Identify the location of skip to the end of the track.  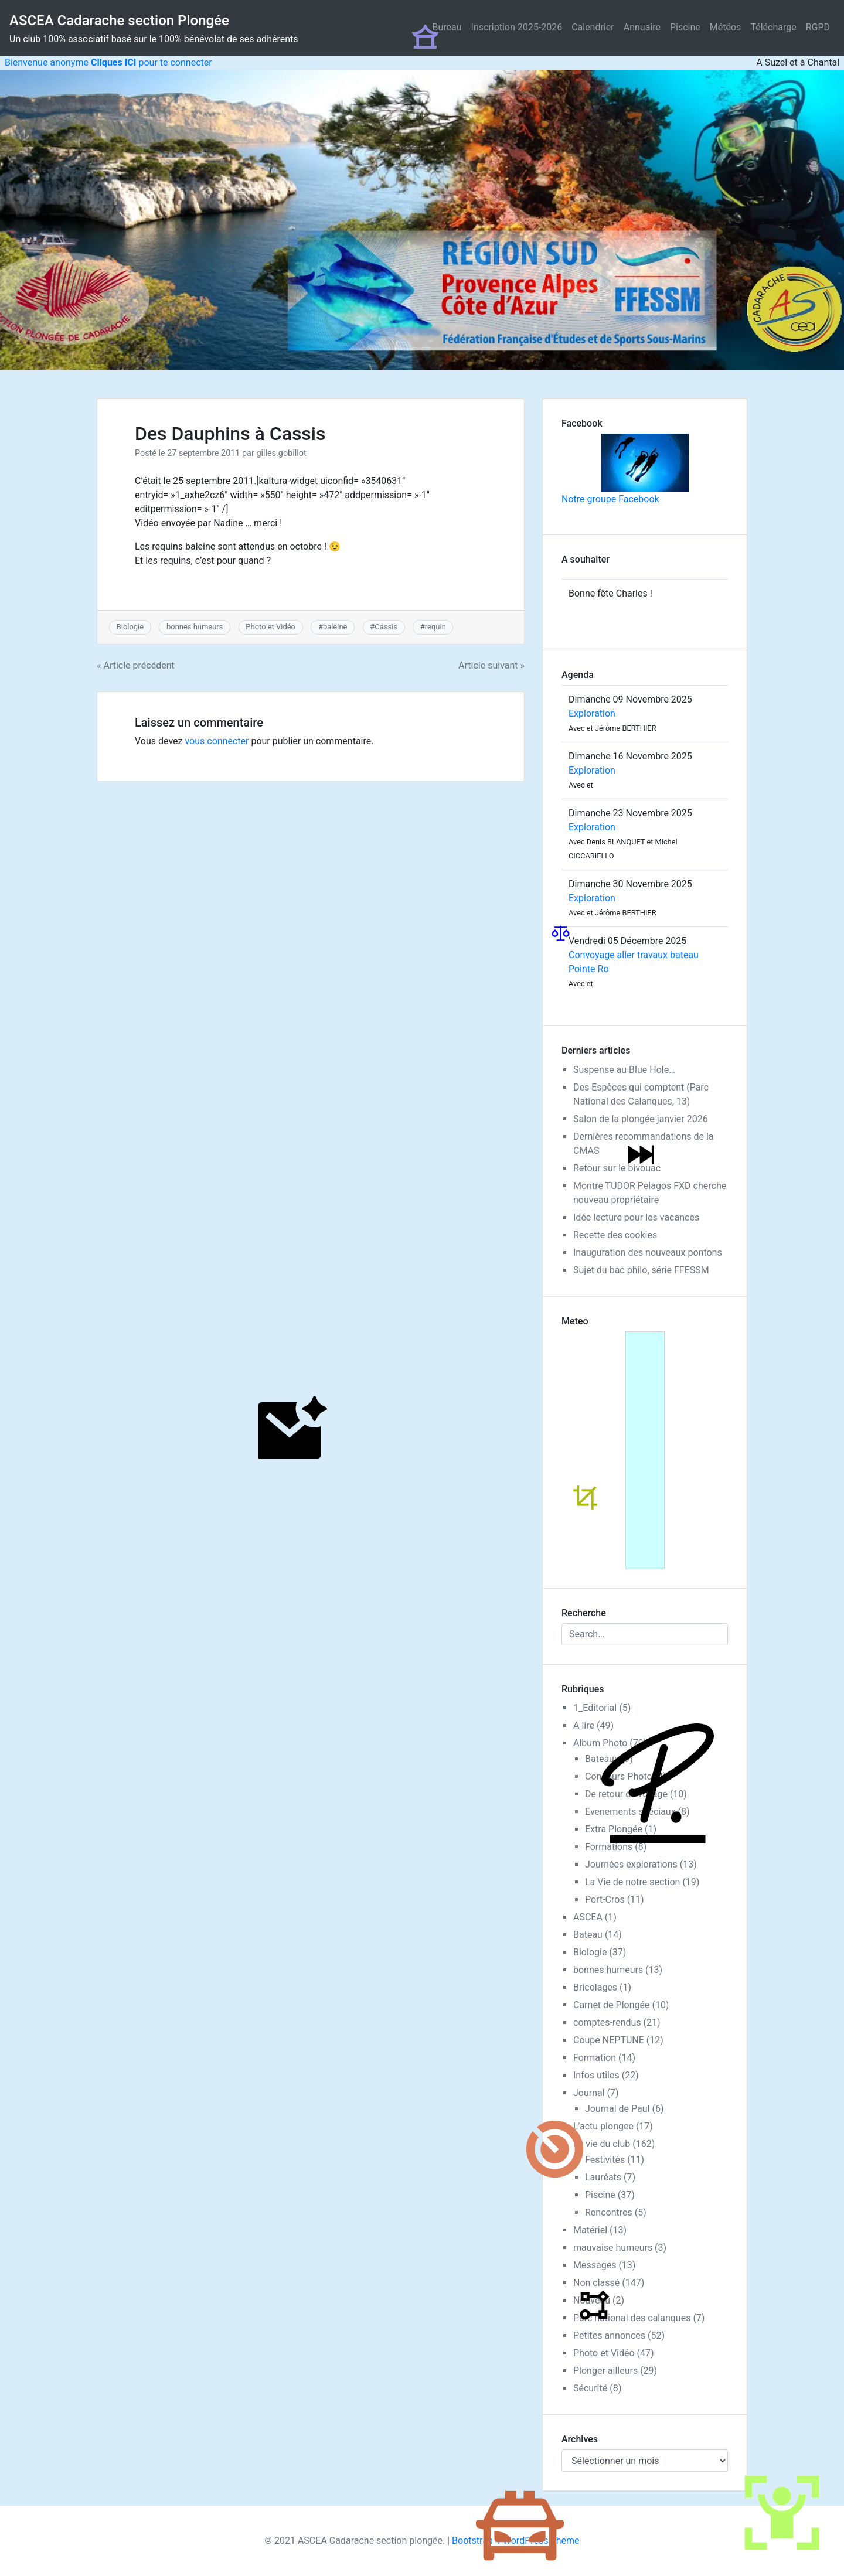
(641, 1154).